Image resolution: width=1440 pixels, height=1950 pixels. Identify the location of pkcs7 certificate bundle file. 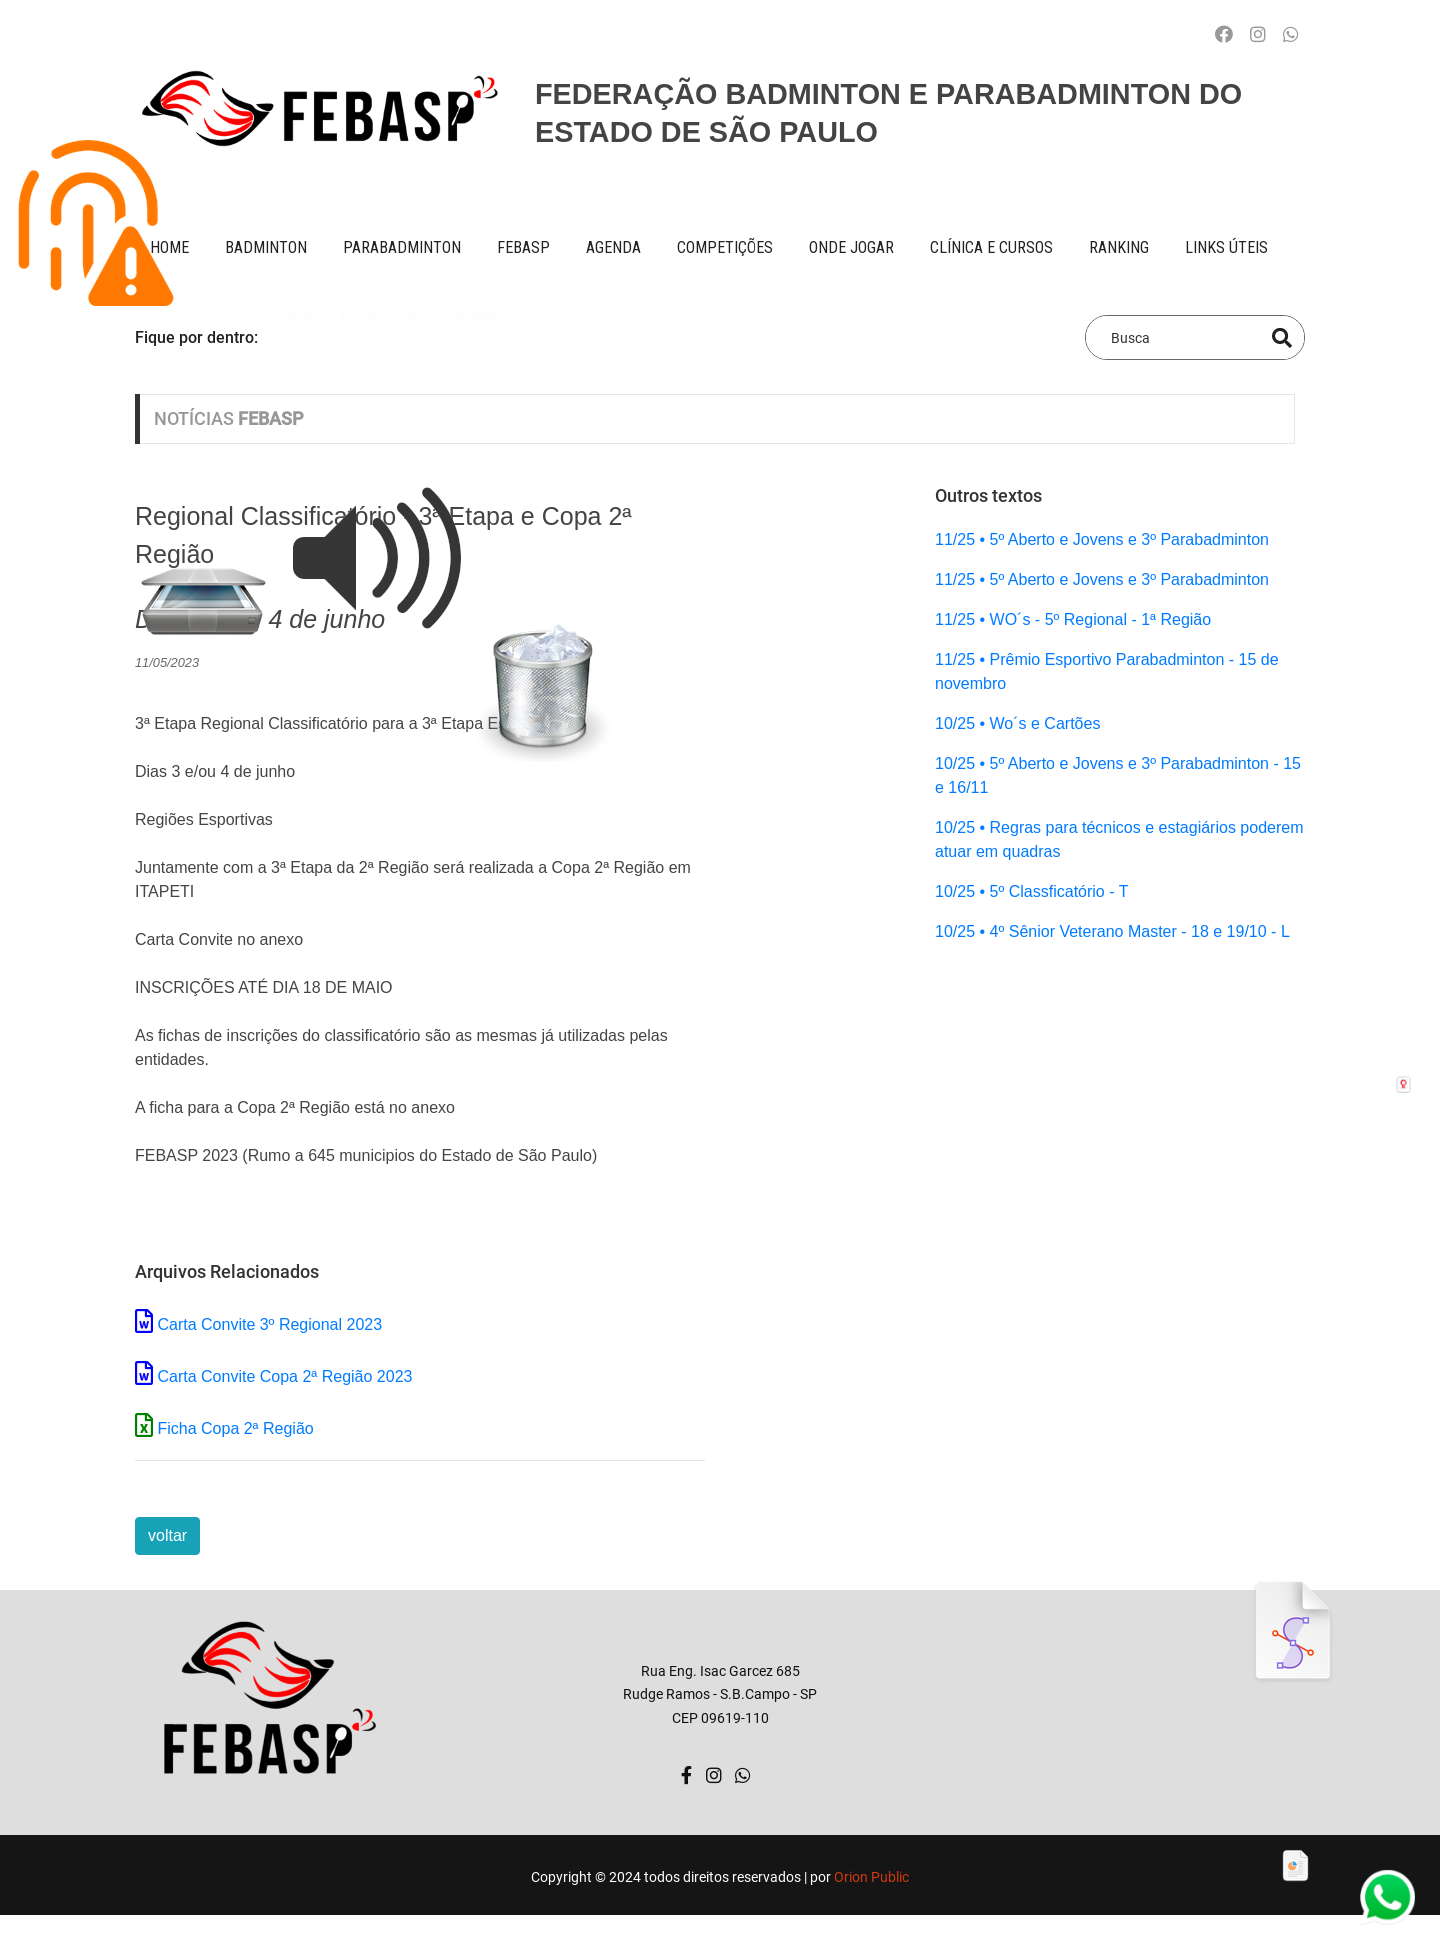
(1403, 1084).